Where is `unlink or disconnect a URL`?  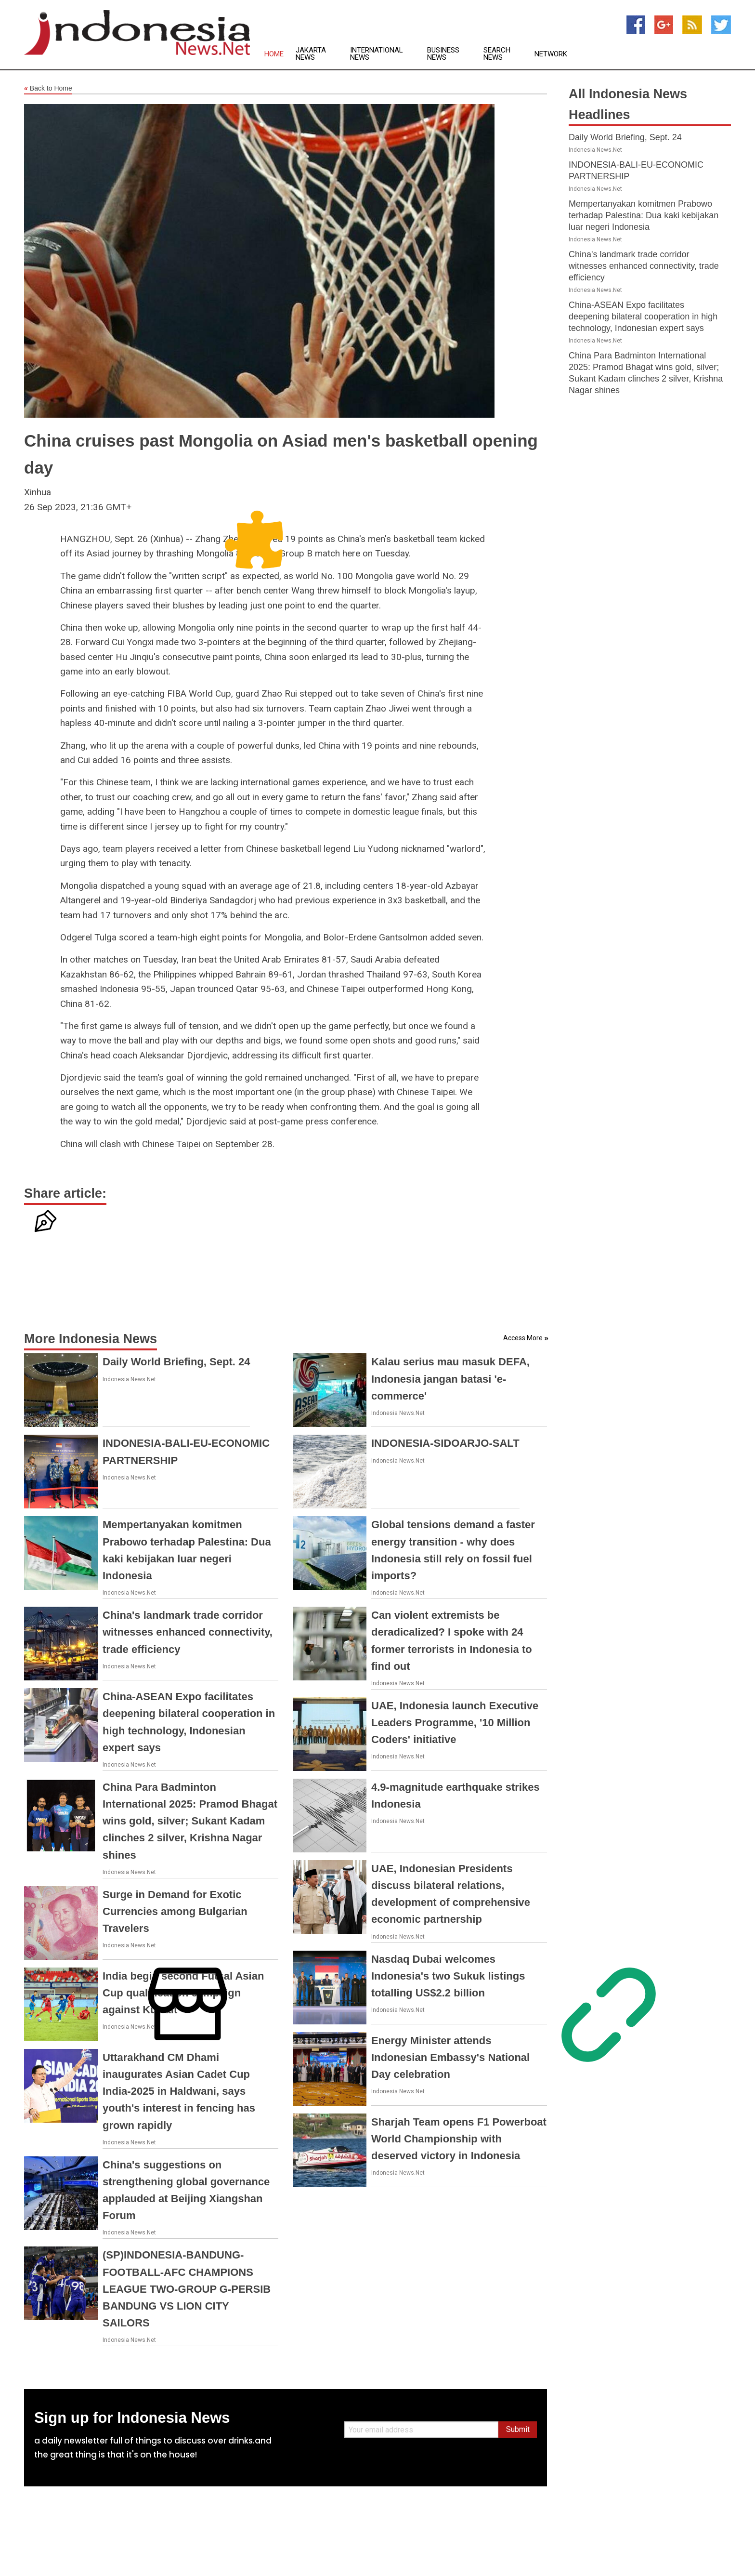
unlink or disconnect a URL is located at coordinates (609, 2015).